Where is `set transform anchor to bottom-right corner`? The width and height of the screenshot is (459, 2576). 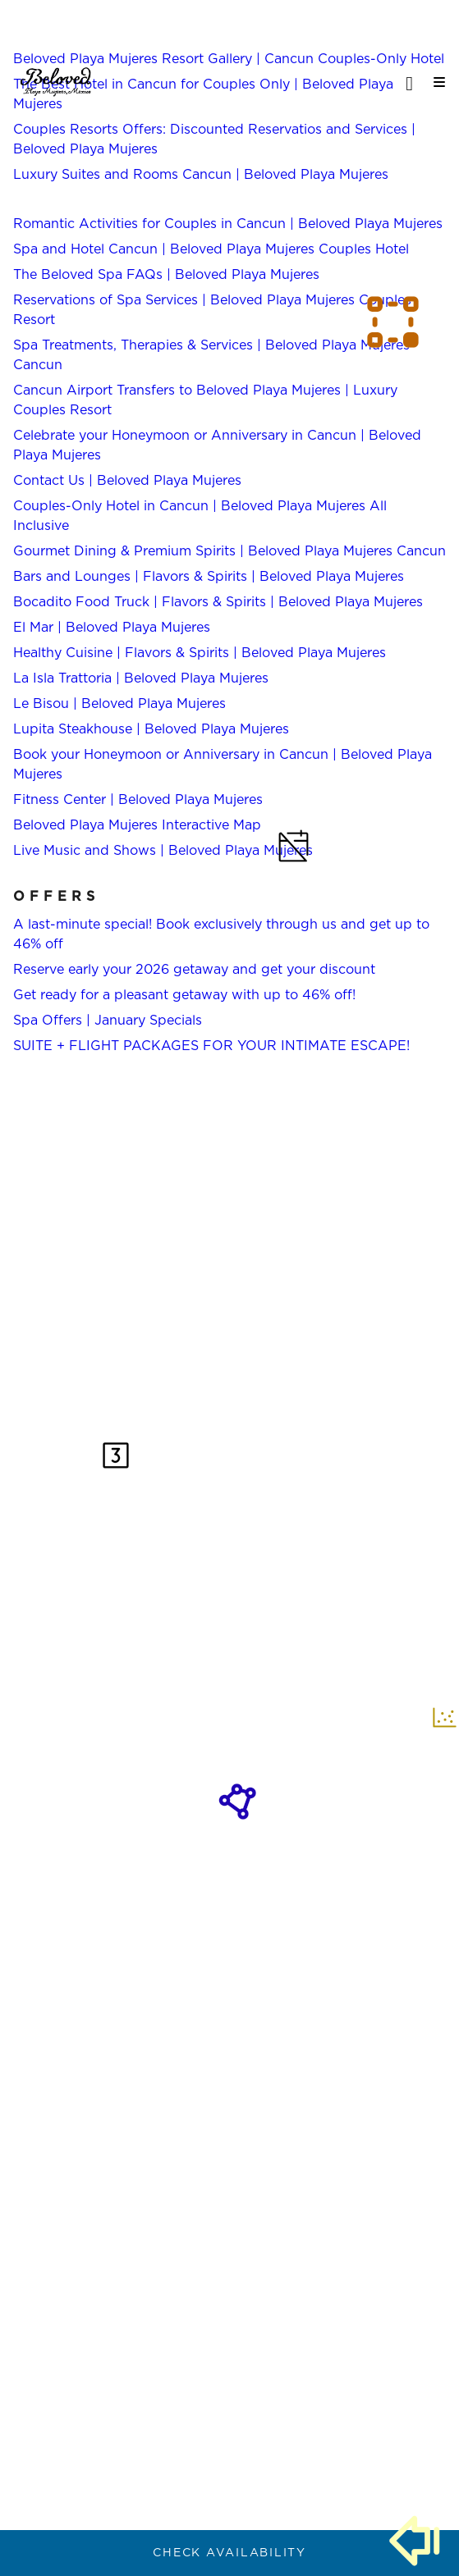
set transform anchor to bottom-right corner is located at coordinates (392, 322).